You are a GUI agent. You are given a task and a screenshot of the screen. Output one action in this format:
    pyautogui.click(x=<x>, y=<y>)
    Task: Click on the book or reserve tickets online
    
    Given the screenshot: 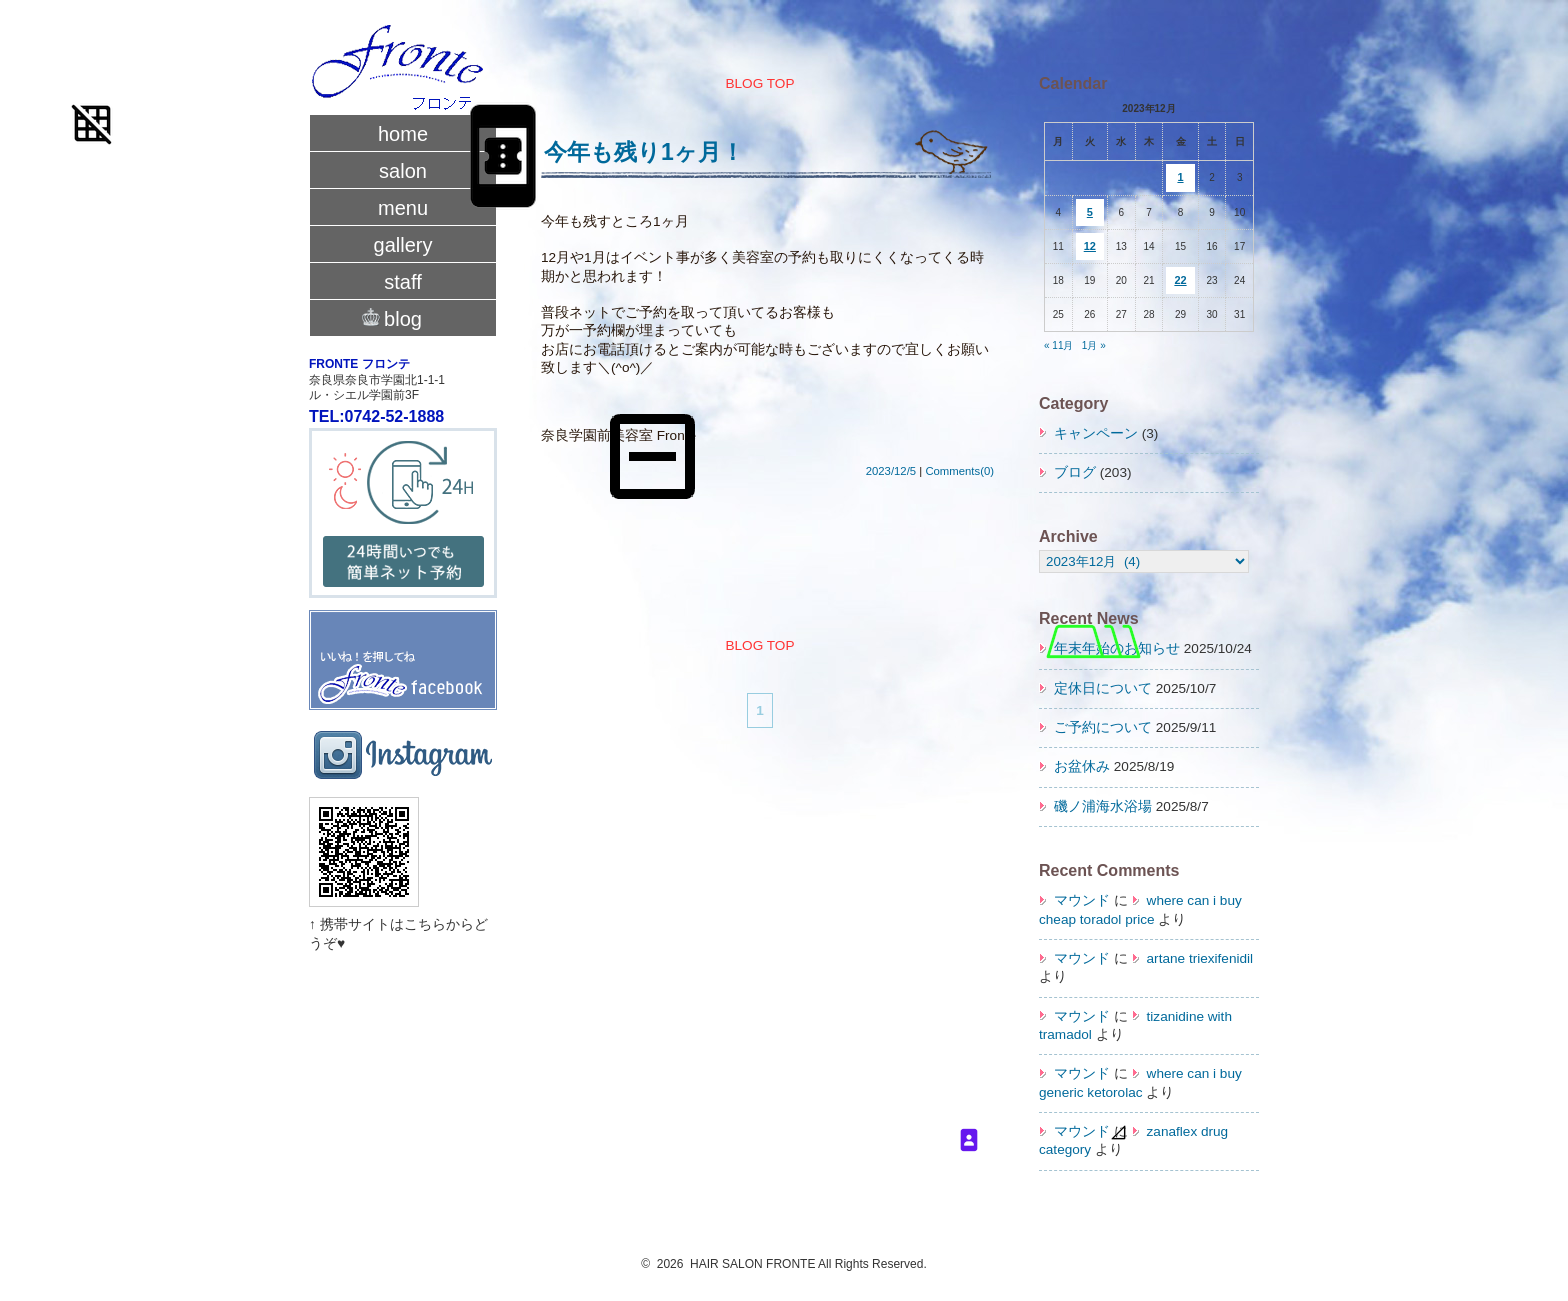 What is the action you would take?
    pyautogui.click(x=503, y=156)
    